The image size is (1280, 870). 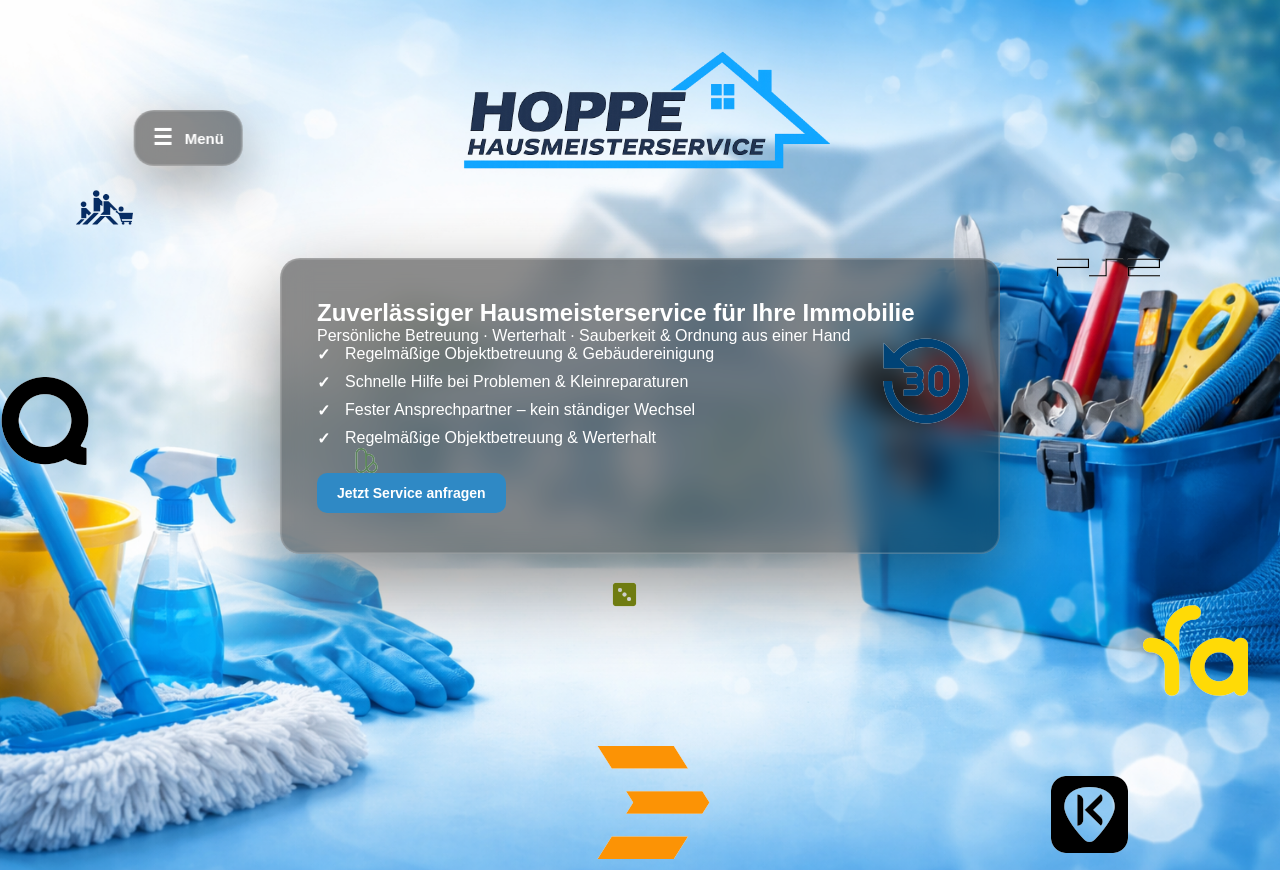 I want to click on playstation 2 brand logo, so click(x=1108, y=267).